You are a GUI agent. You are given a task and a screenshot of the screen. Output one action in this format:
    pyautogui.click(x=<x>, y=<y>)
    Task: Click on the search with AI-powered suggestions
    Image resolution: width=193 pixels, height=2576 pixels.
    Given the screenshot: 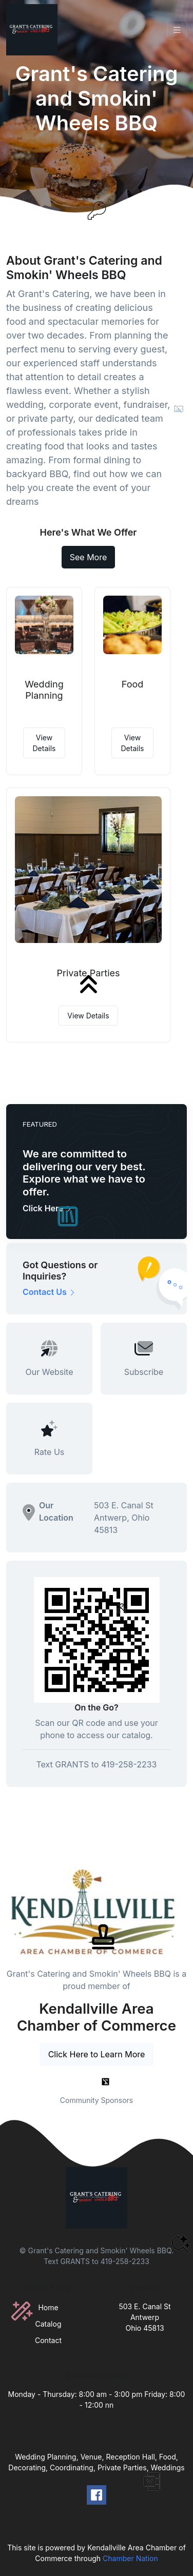 What is the action you would take?
    pyautogui.click(x=180, y=2245)
    